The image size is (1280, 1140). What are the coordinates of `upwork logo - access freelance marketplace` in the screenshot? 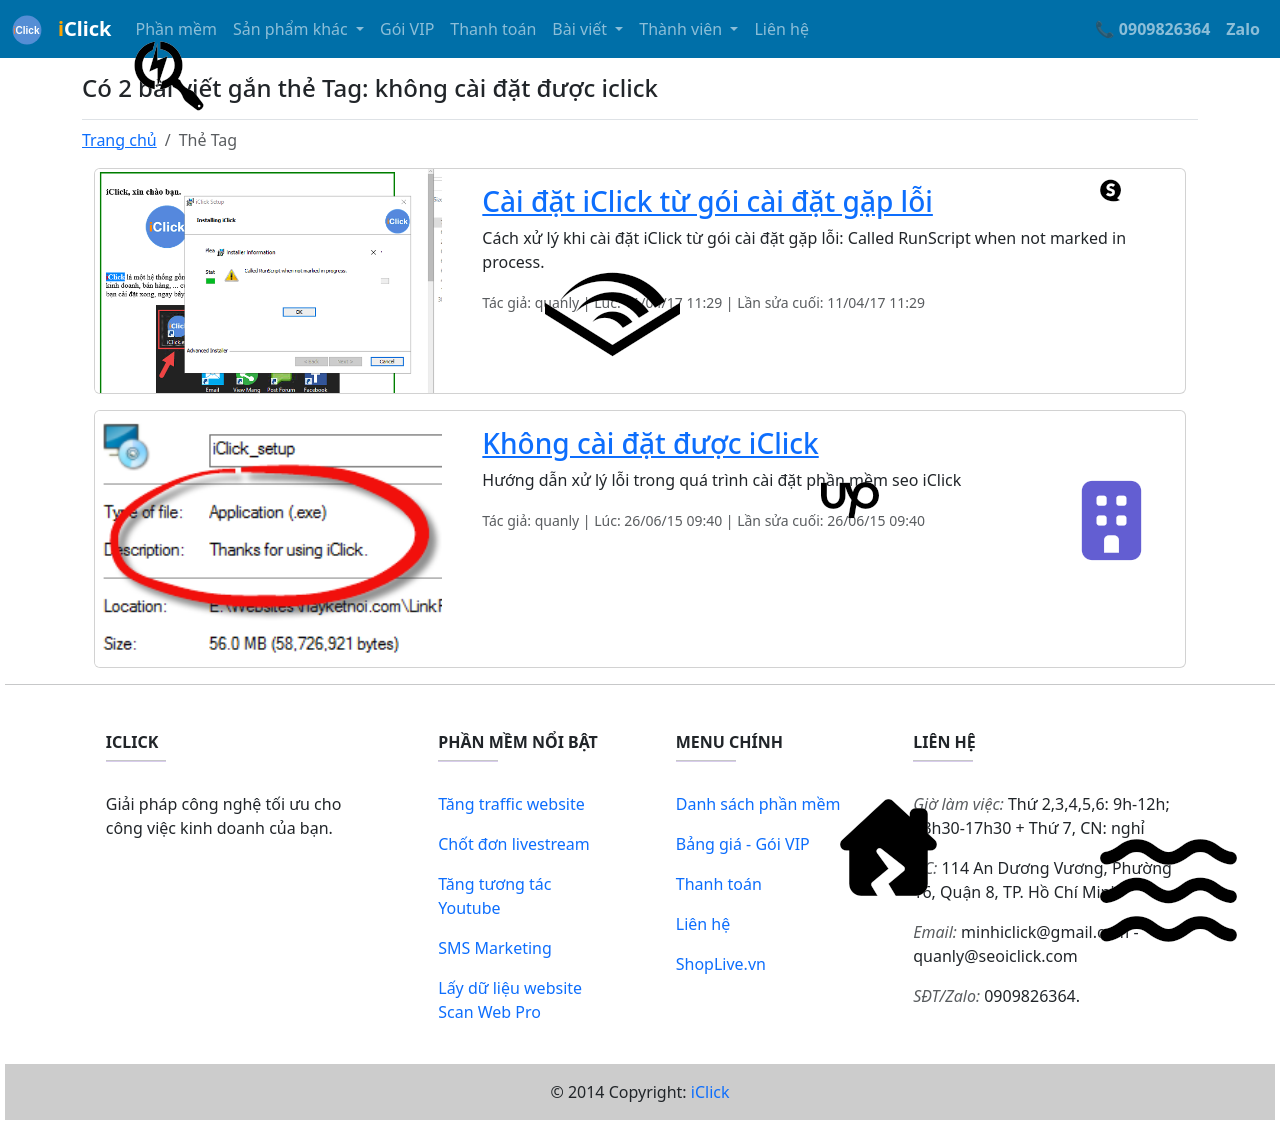 It's located at (850, 500).